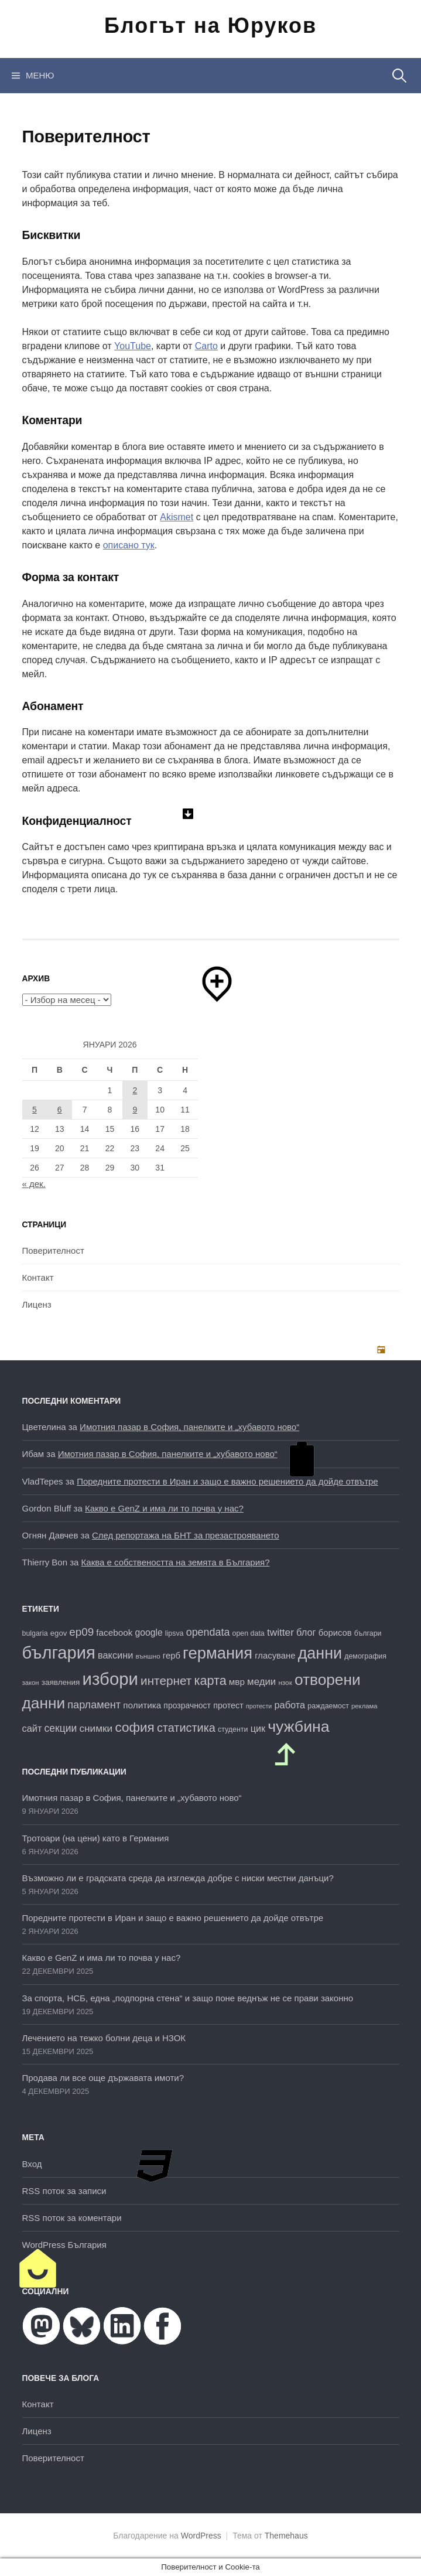 The height and width of the screenshot is (2576, 421). What do you see at coordinates (381, 1350) in the screenshot?
I see `listen to radio or audio broadcasts` at bounding box center [381, 1350].